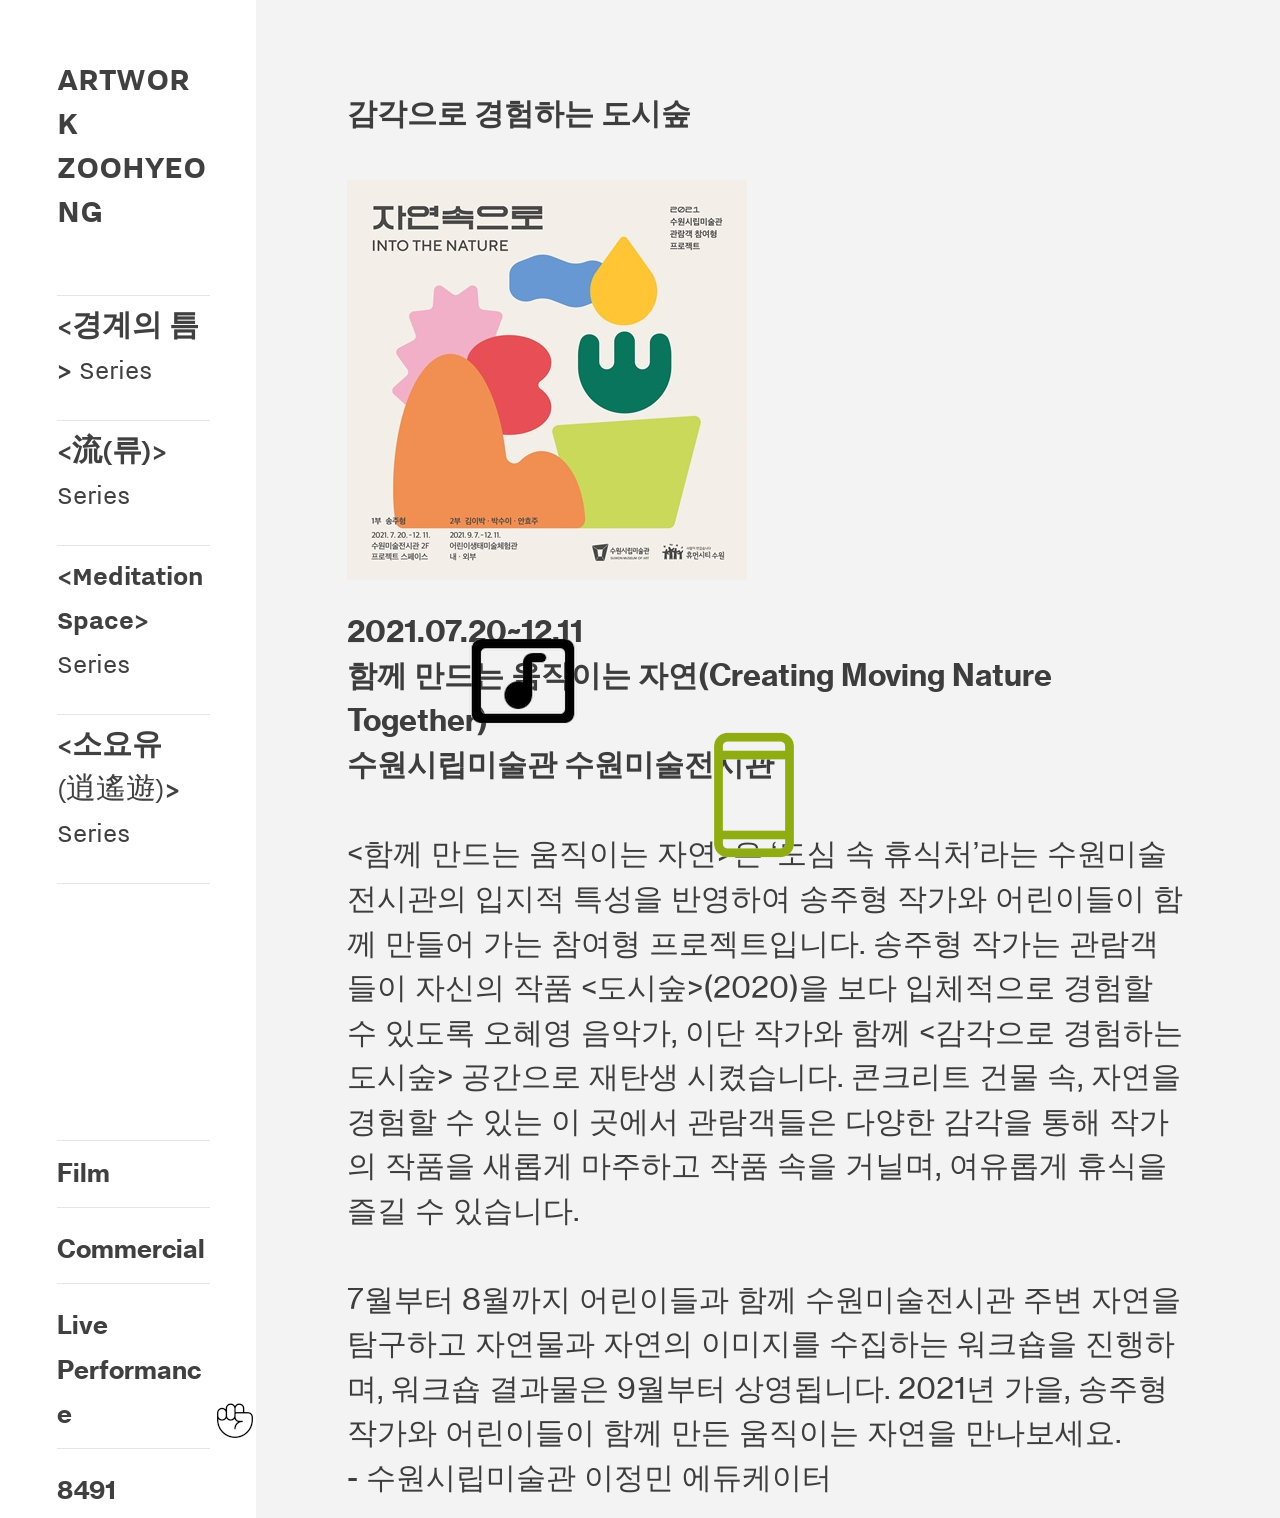  What do you see at coordinates (523, 681) in the screenshot?
I see `play or browse music videos` at bounding box center [523, 681].